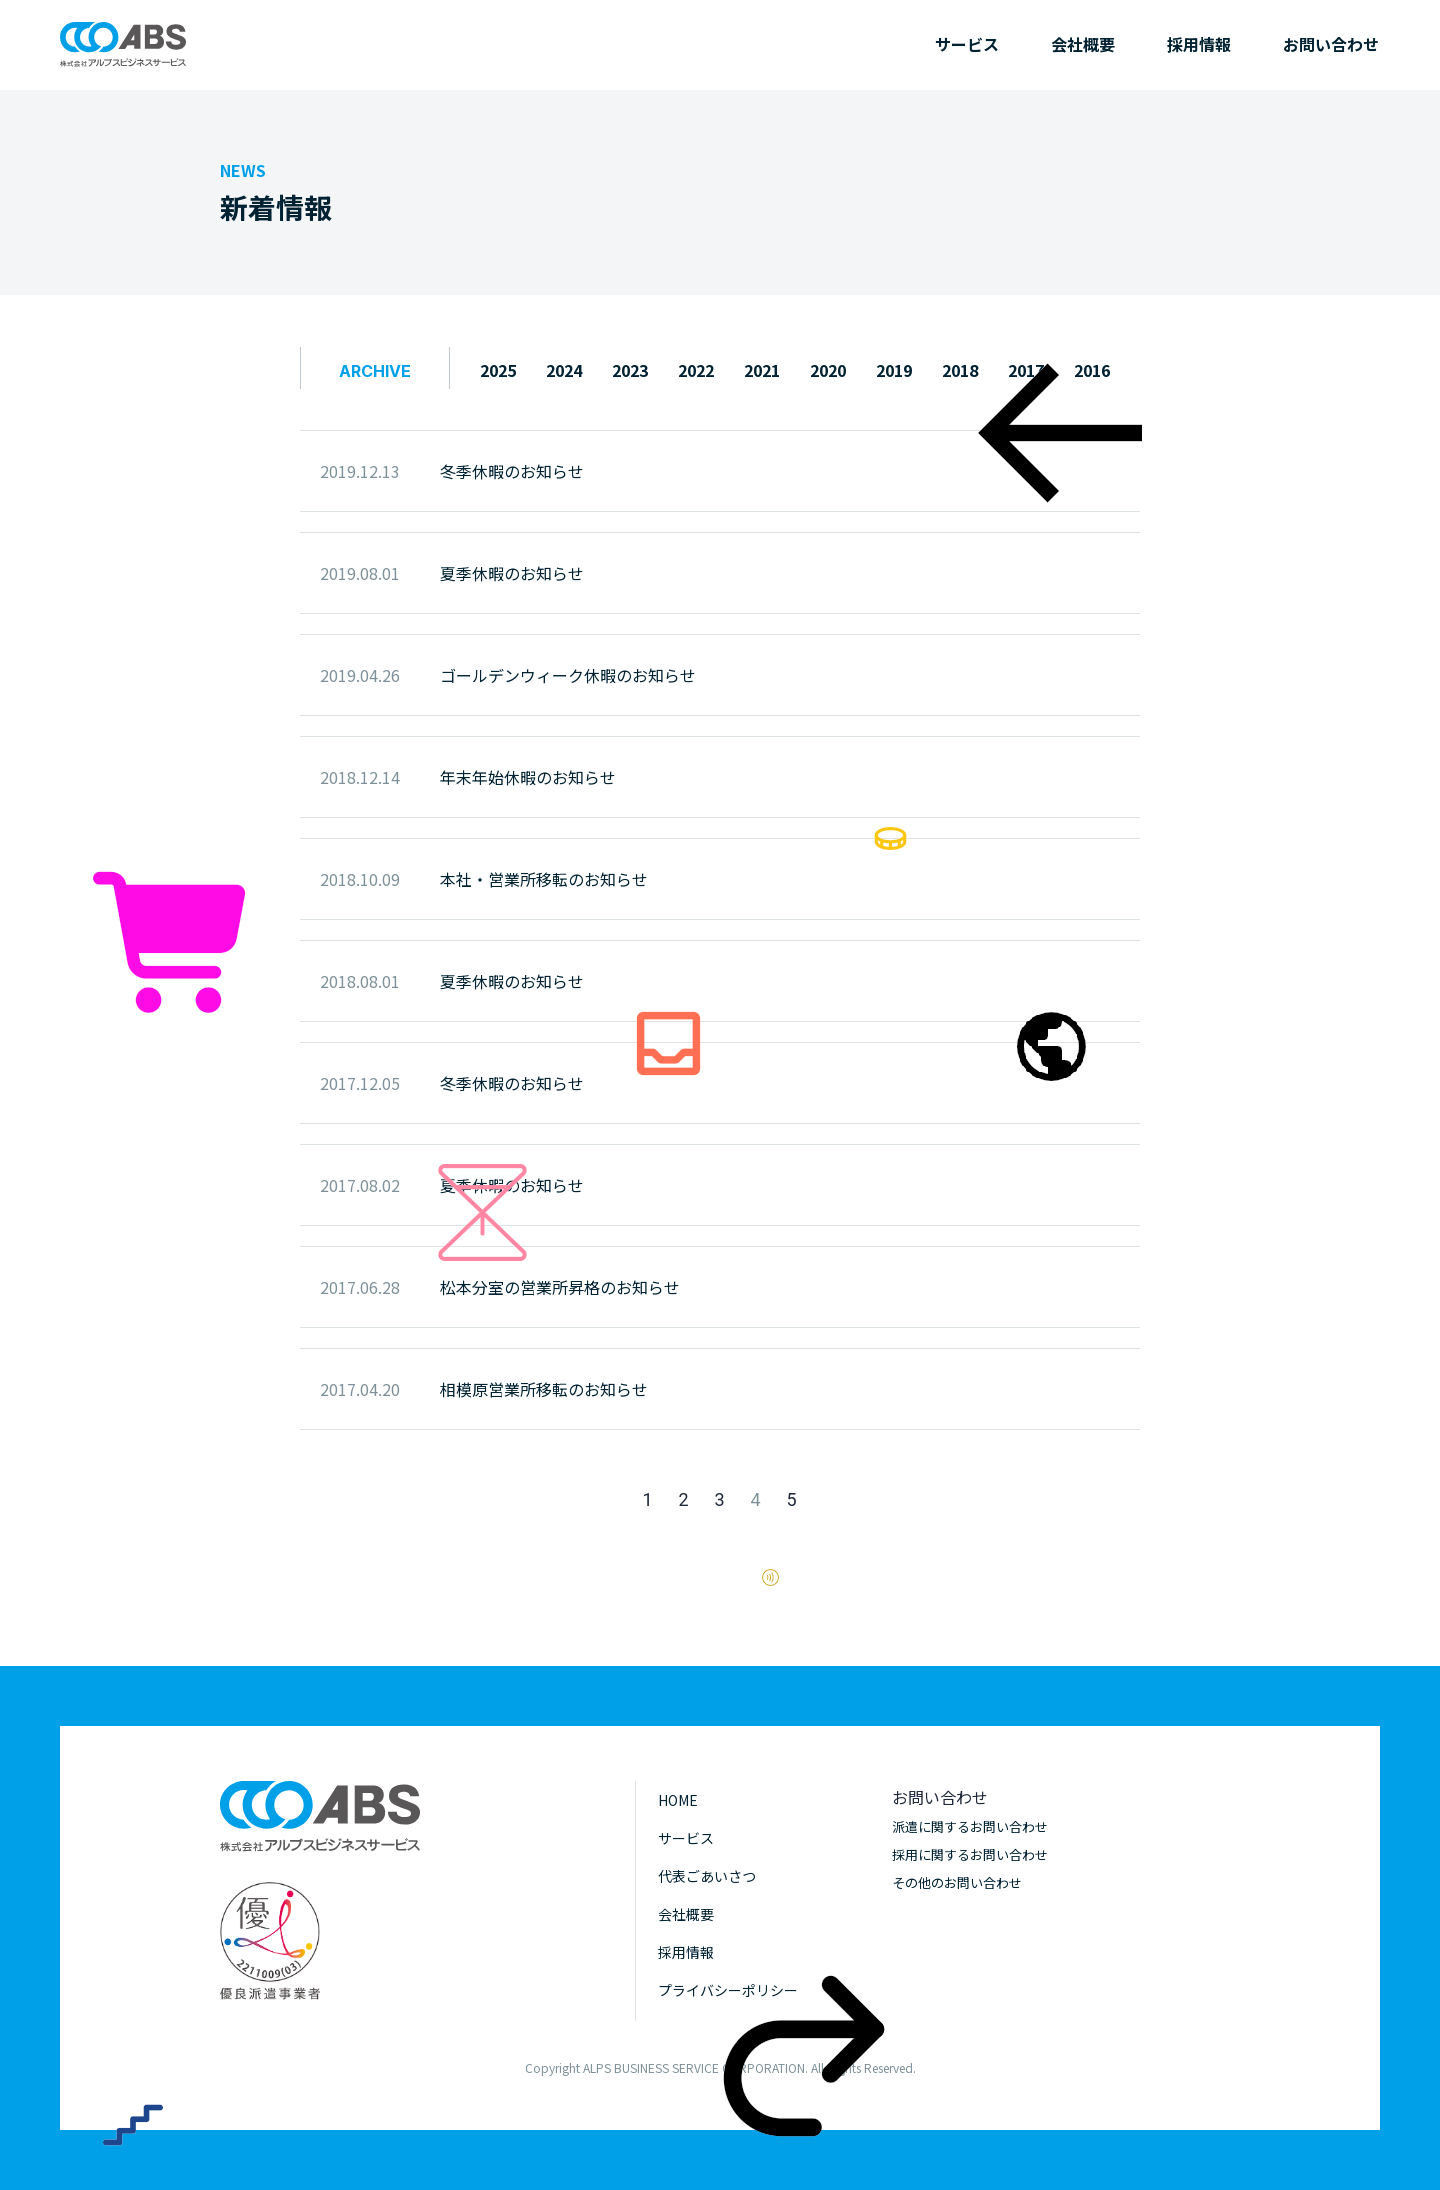 This screenshot has height=2190, width=1440. What do you see at coordinates (178, 944) in the screenshot?
I see `view your shopping cart` at bounding box center [178, 944].